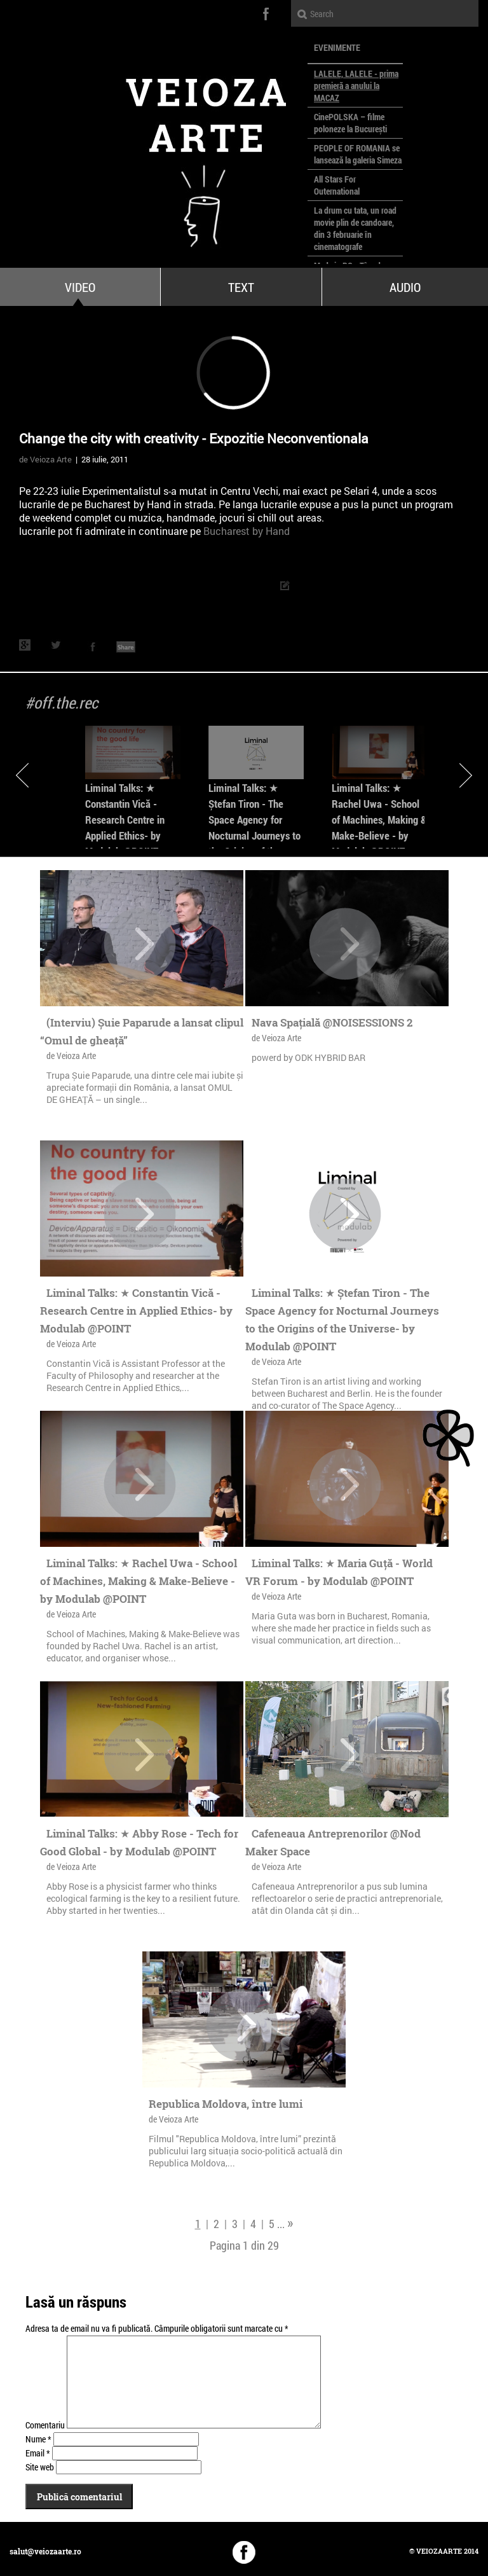  What do you see at coordinates (285, 586) in the screenshot?
I see `compose a new note` at bounding box center [285, 586].